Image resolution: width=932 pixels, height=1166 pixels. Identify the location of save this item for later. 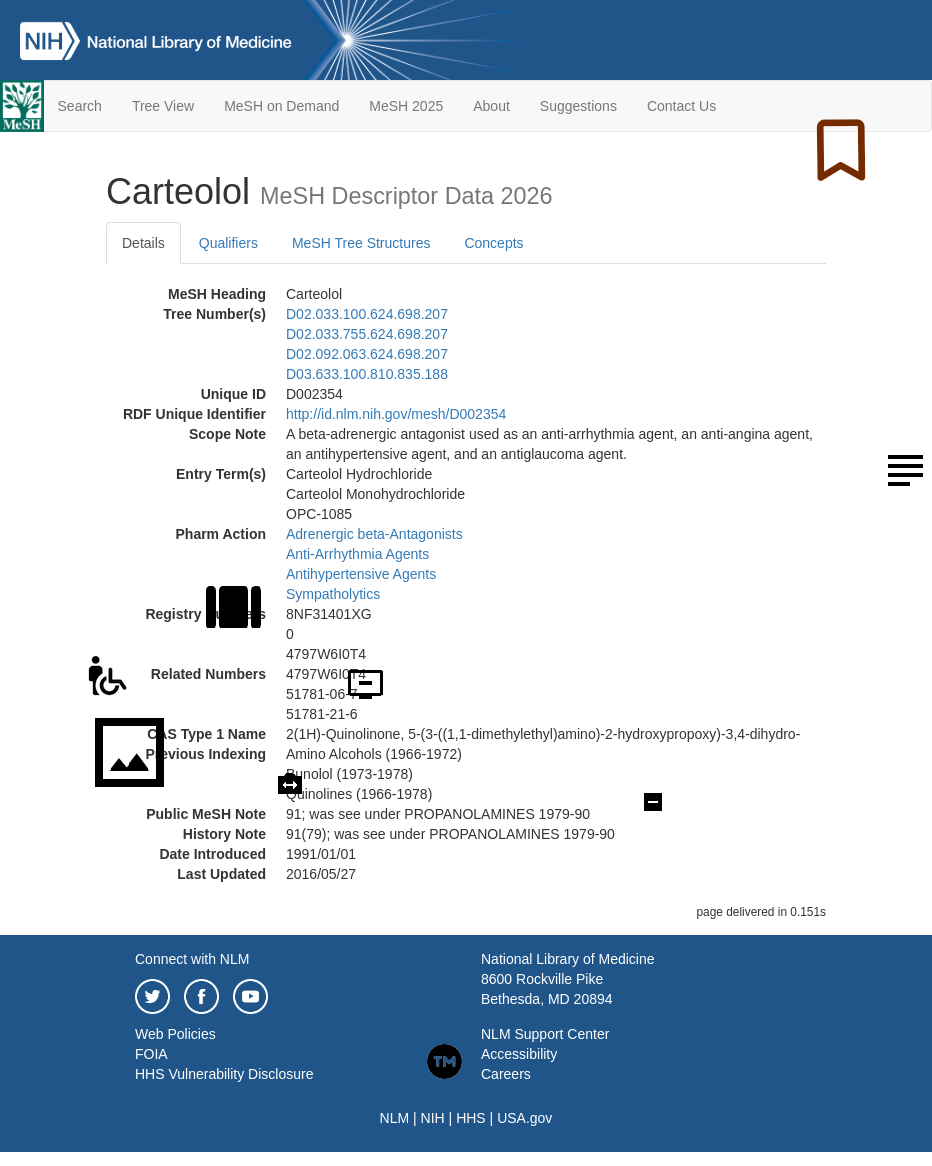
(841, 150).